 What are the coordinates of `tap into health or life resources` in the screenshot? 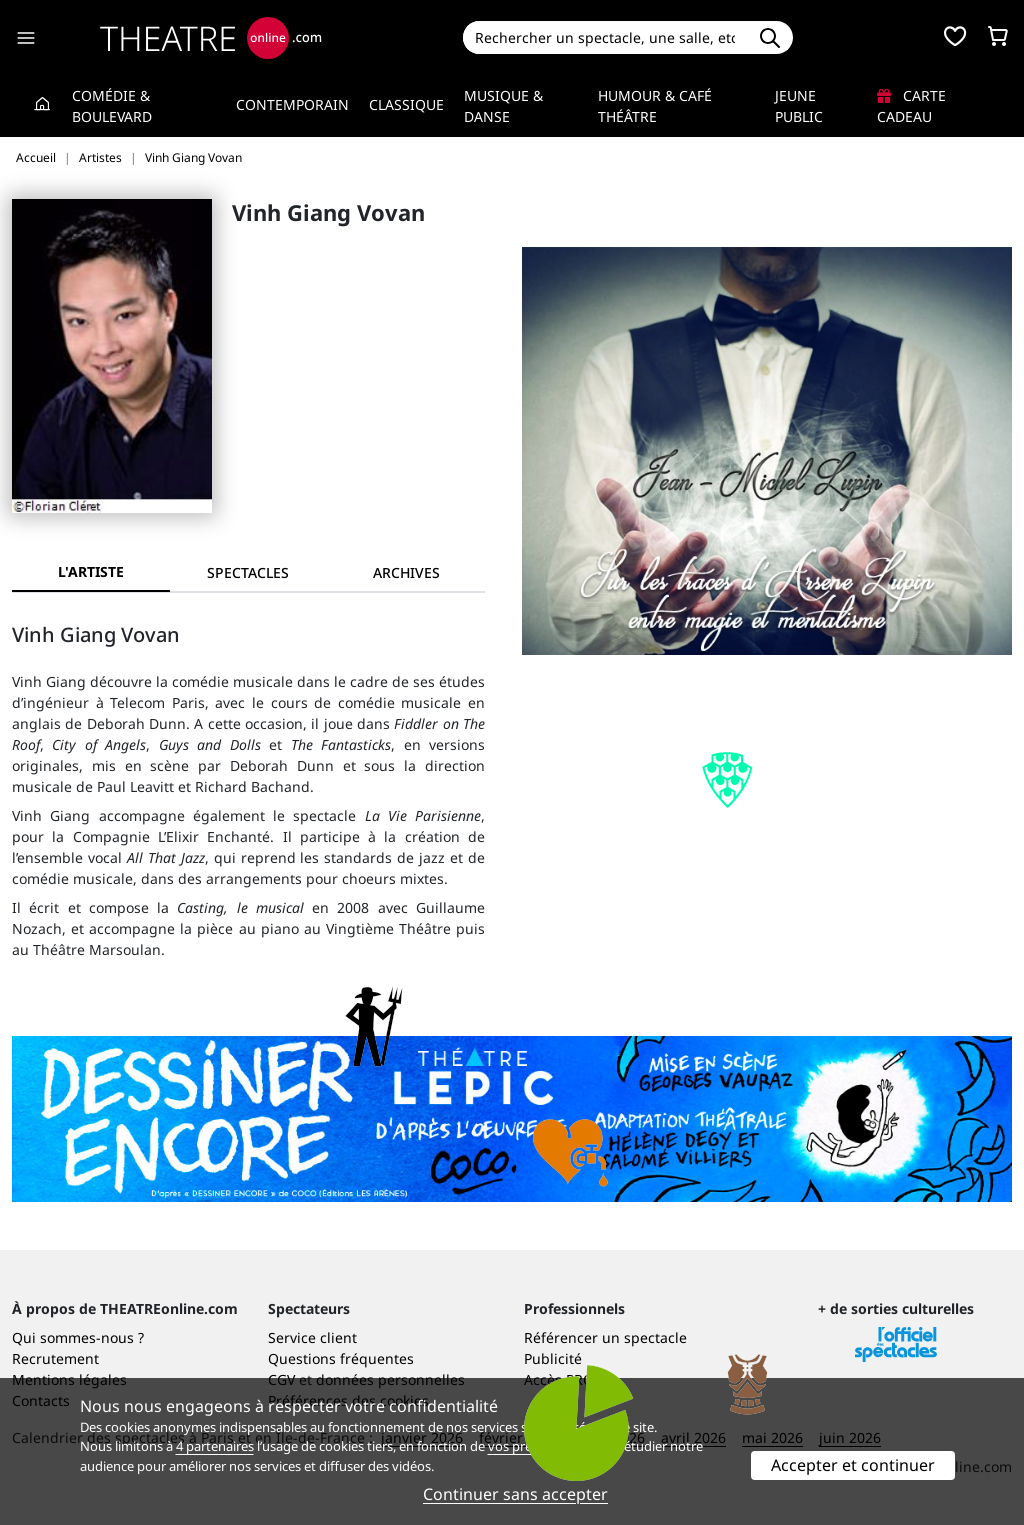 It's located at (570, 1149).